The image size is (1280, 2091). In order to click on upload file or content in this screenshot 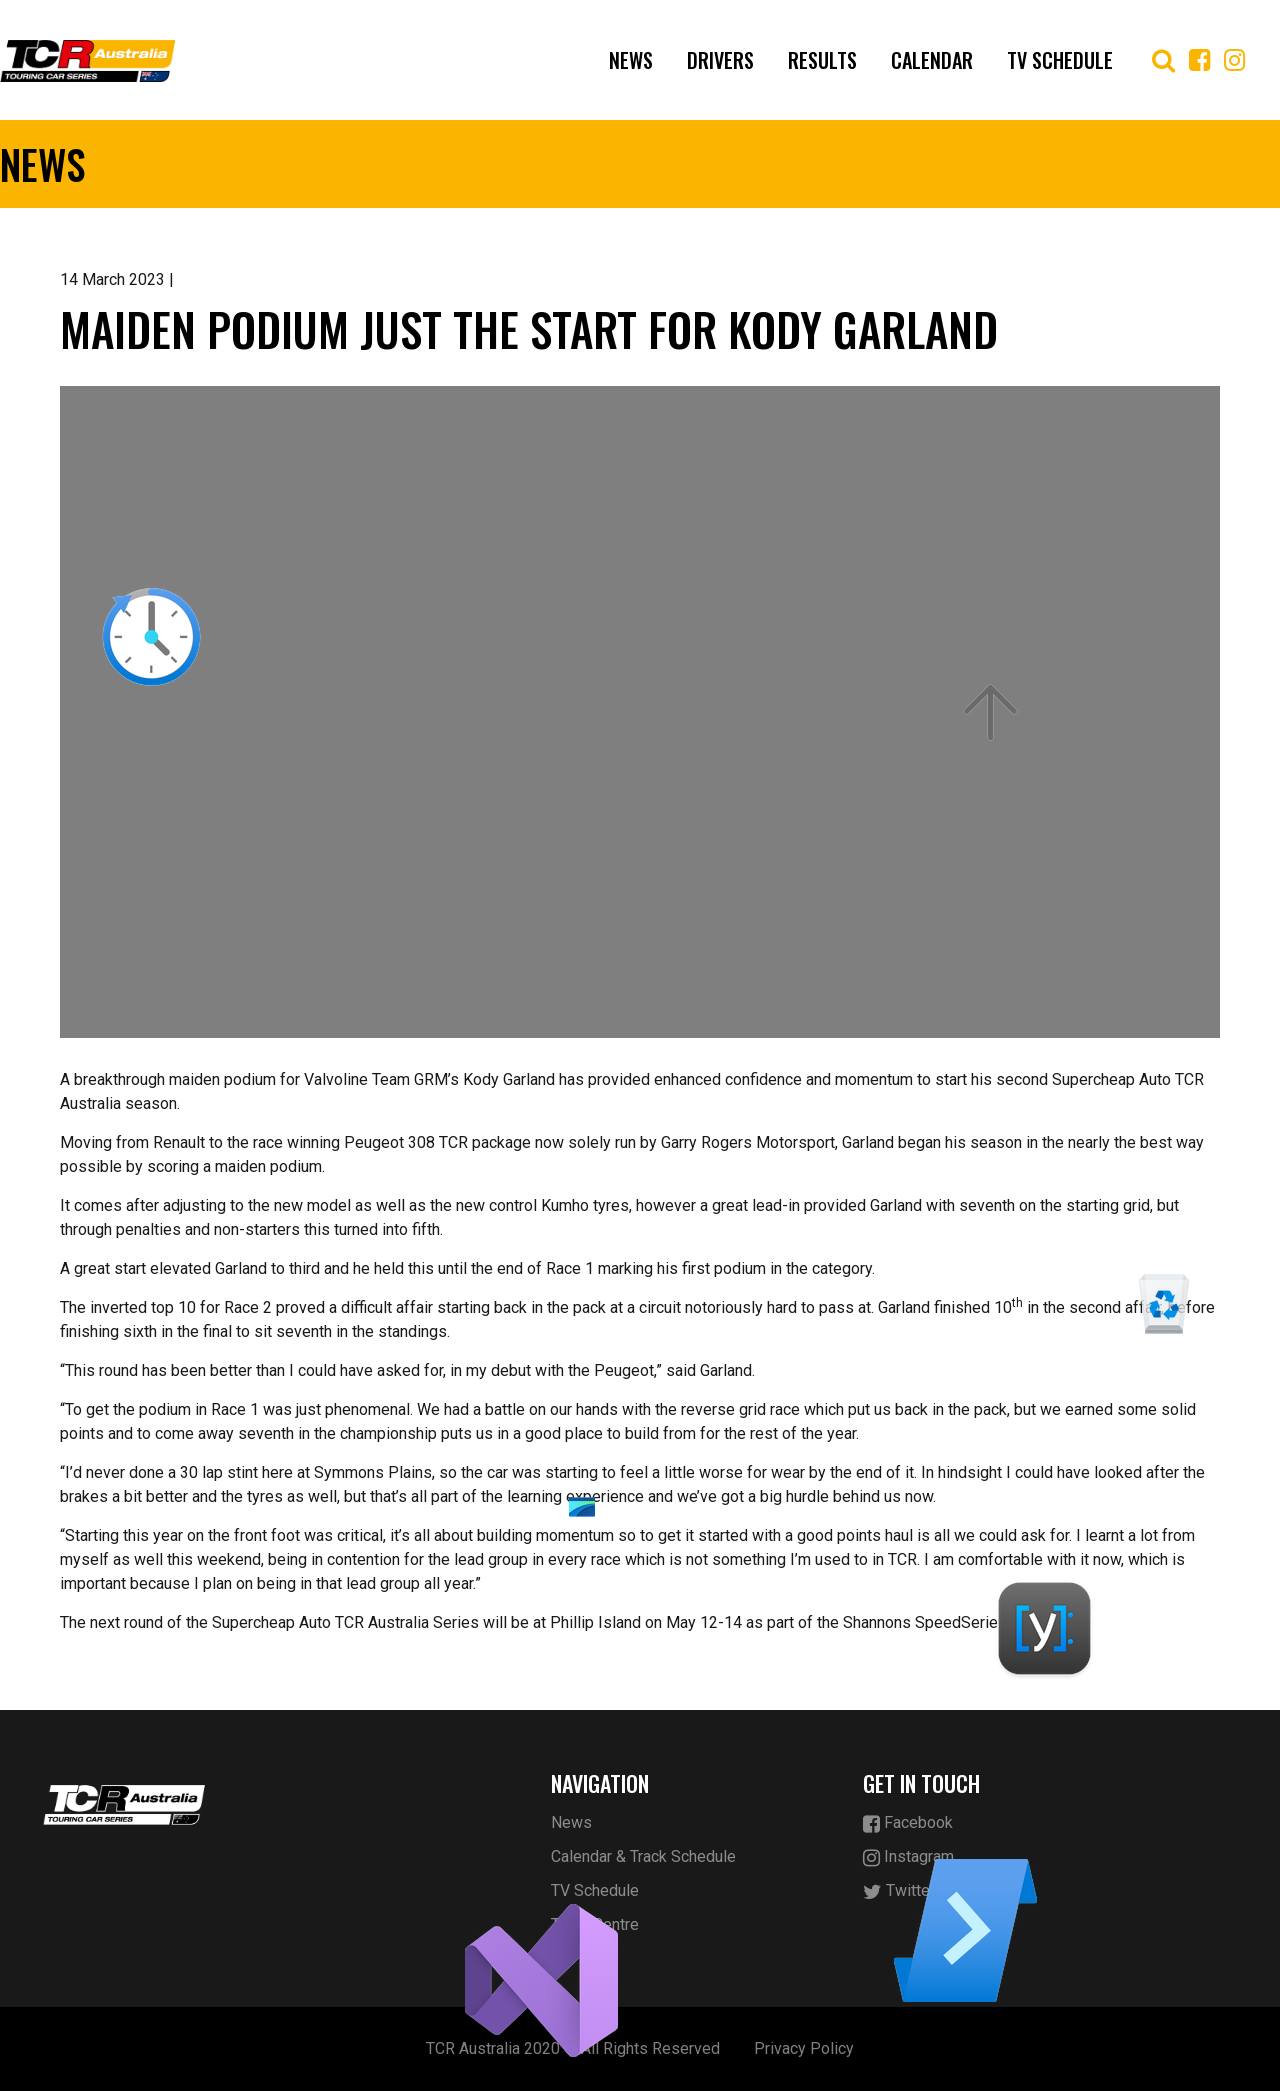, I will do `click(990, 712)`.